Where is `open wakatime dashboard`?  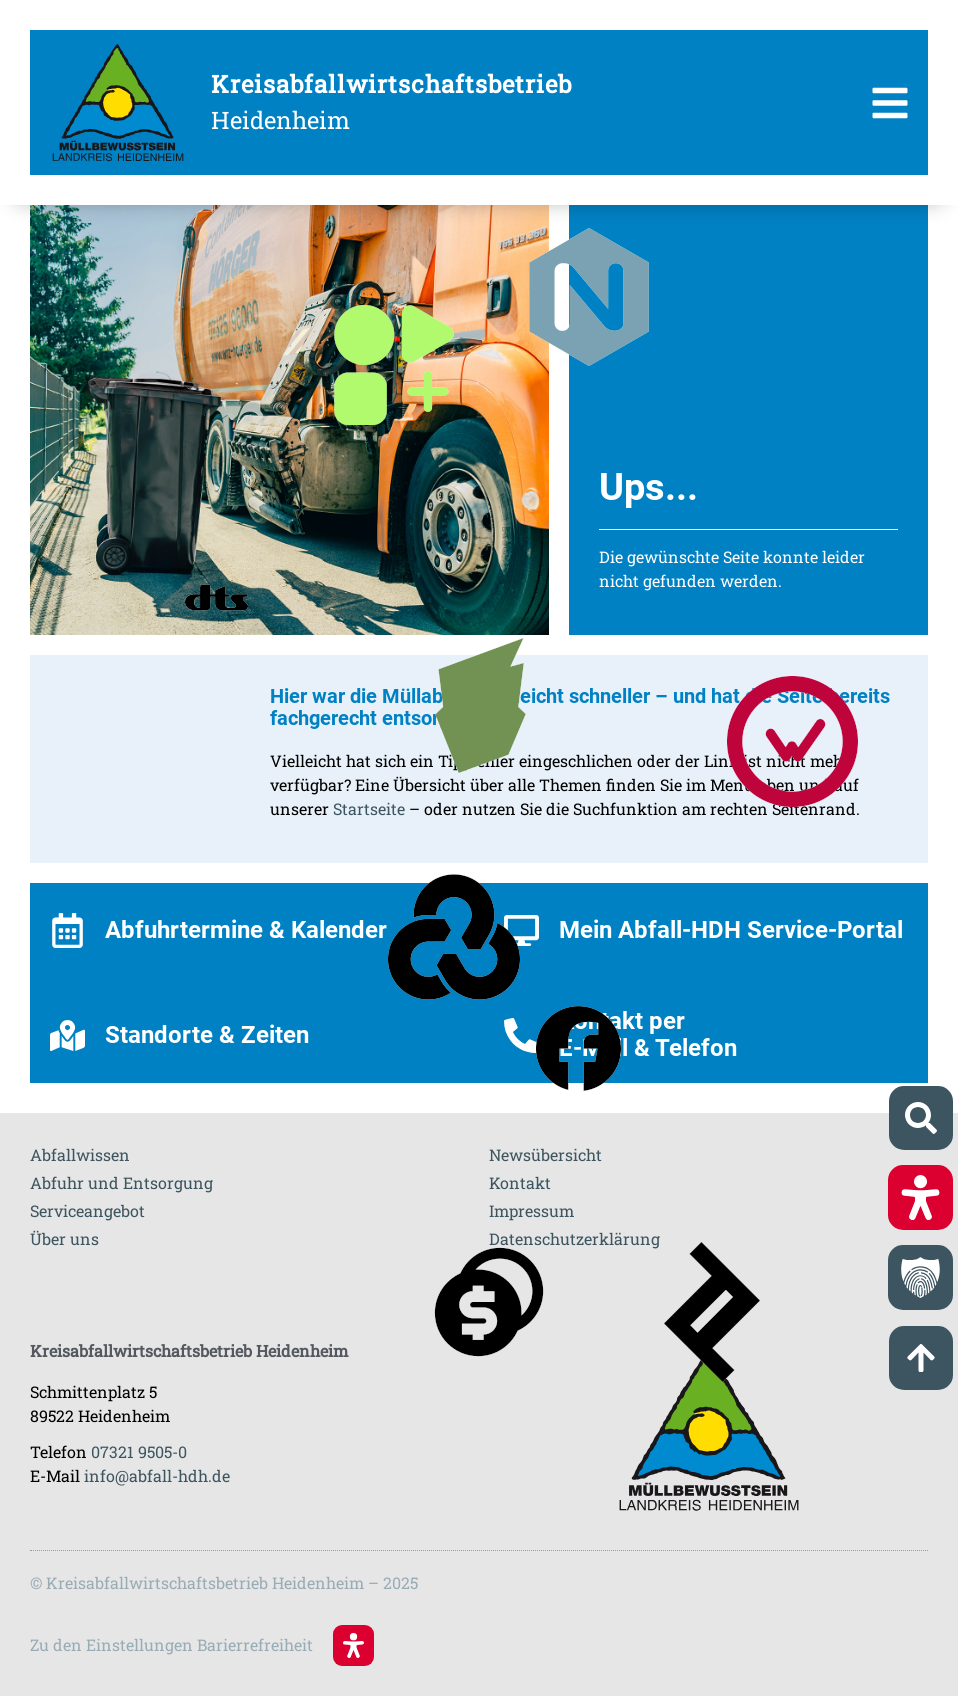 open wakatime dashboard is located at coordinates (792, 741).